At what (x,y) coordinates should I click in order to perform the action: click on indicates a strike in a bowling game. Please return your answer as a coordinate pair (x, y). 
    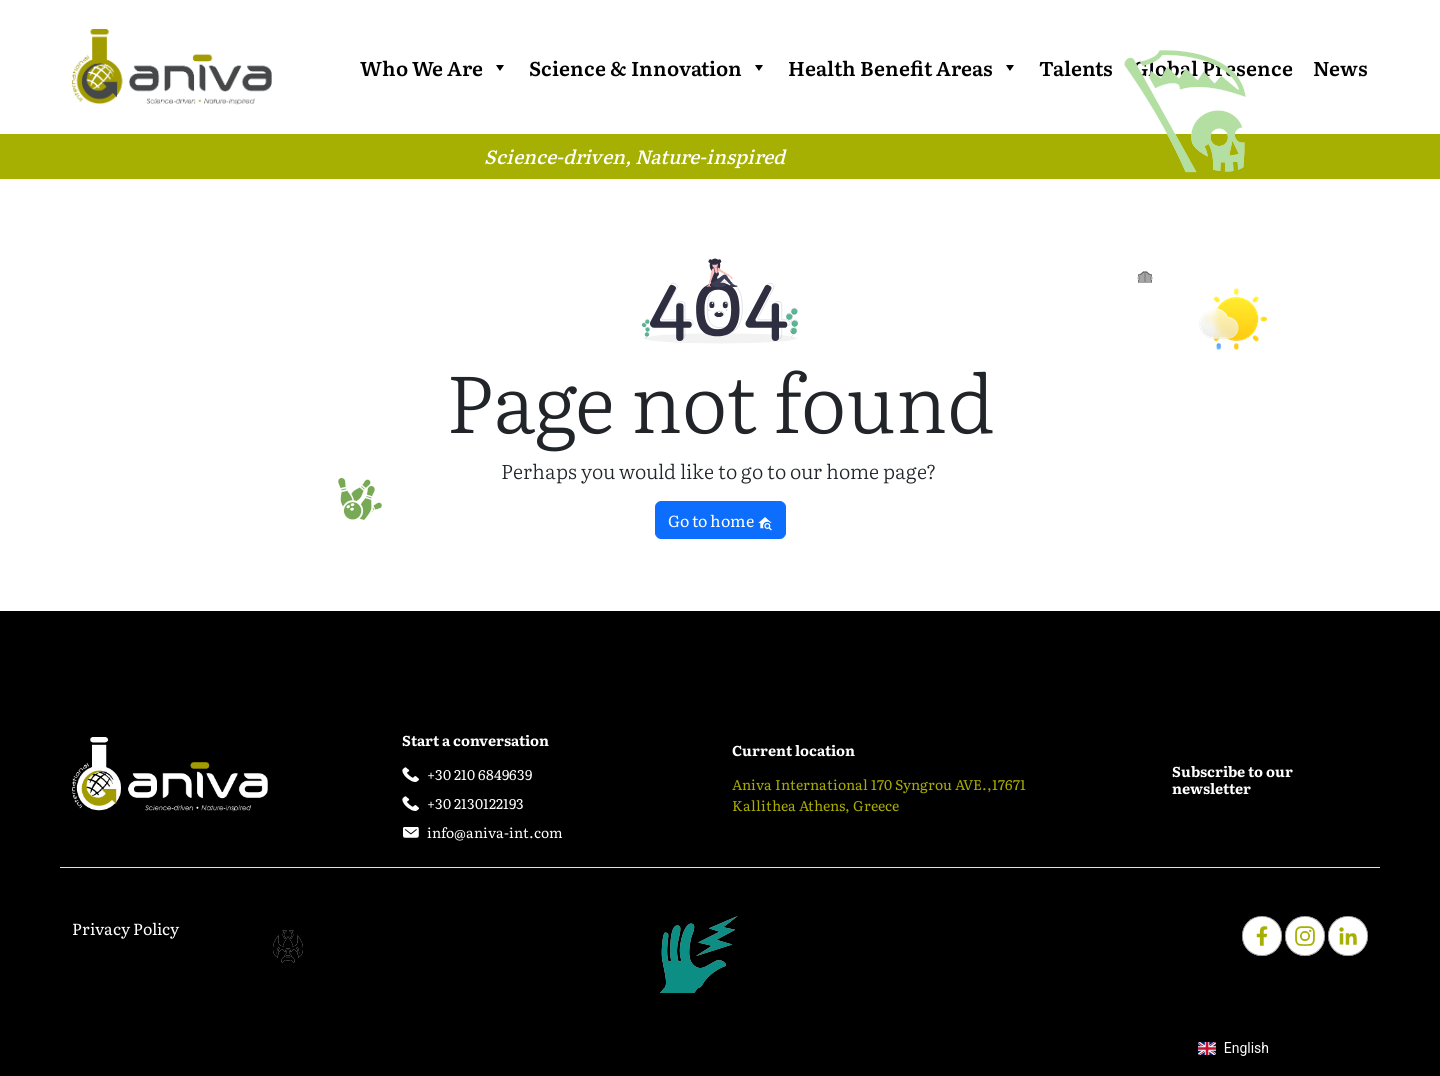
    Looking at the image, I should click on (360, 499).